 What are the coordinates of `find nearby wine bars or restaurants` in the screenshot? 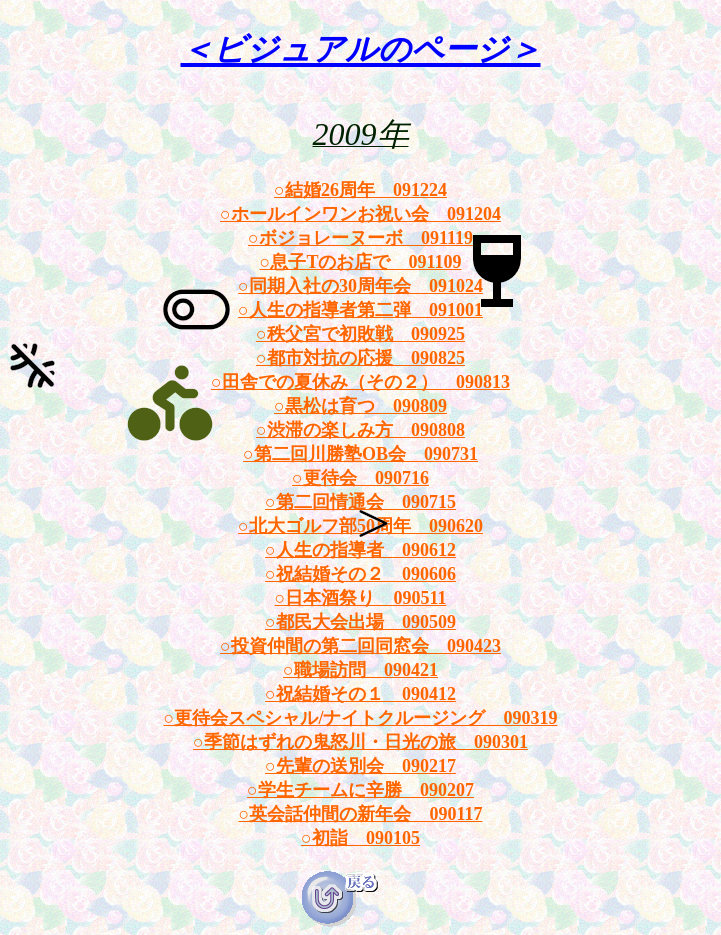 It's located at (497, 271).